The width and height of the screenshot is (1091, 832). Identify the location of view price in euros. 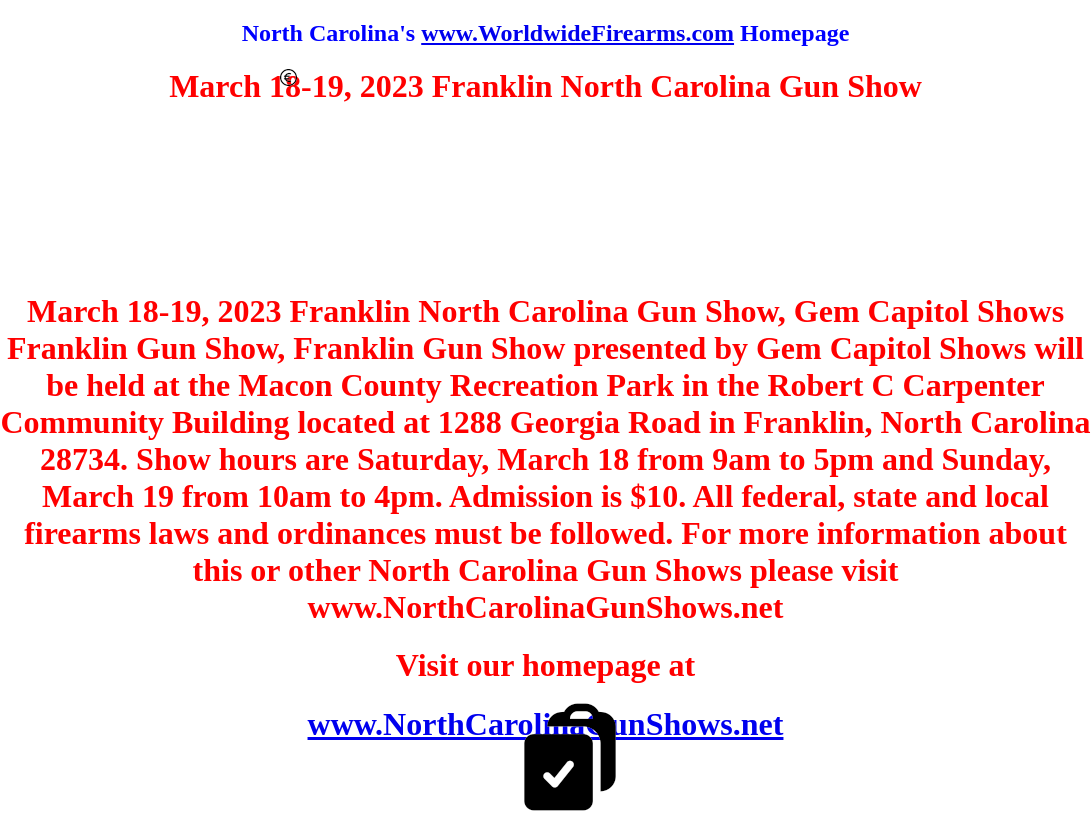
(288, 77).